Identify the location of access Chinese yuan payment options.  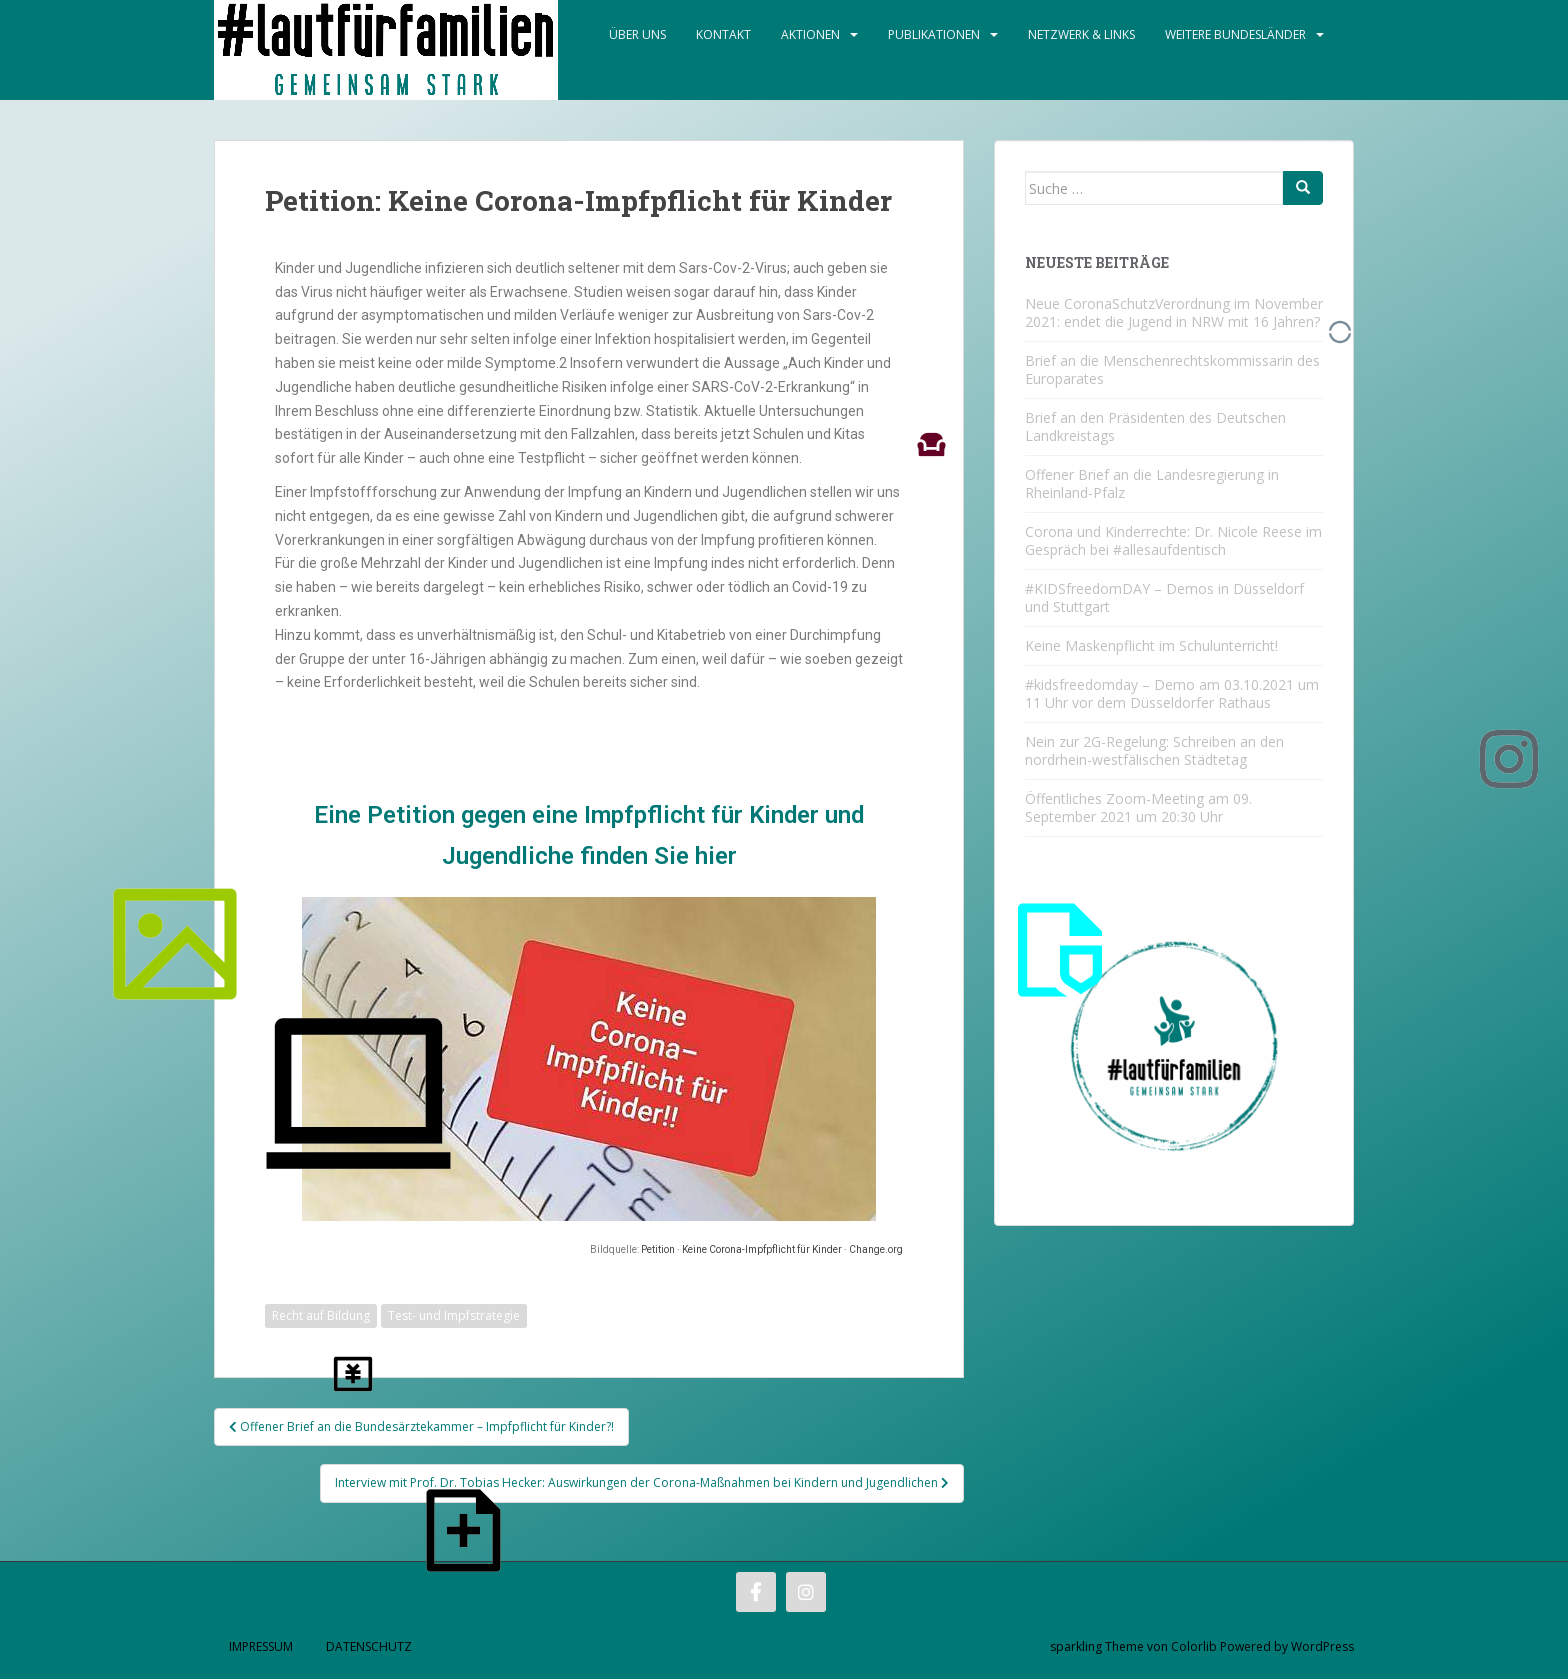
(353, 1374).